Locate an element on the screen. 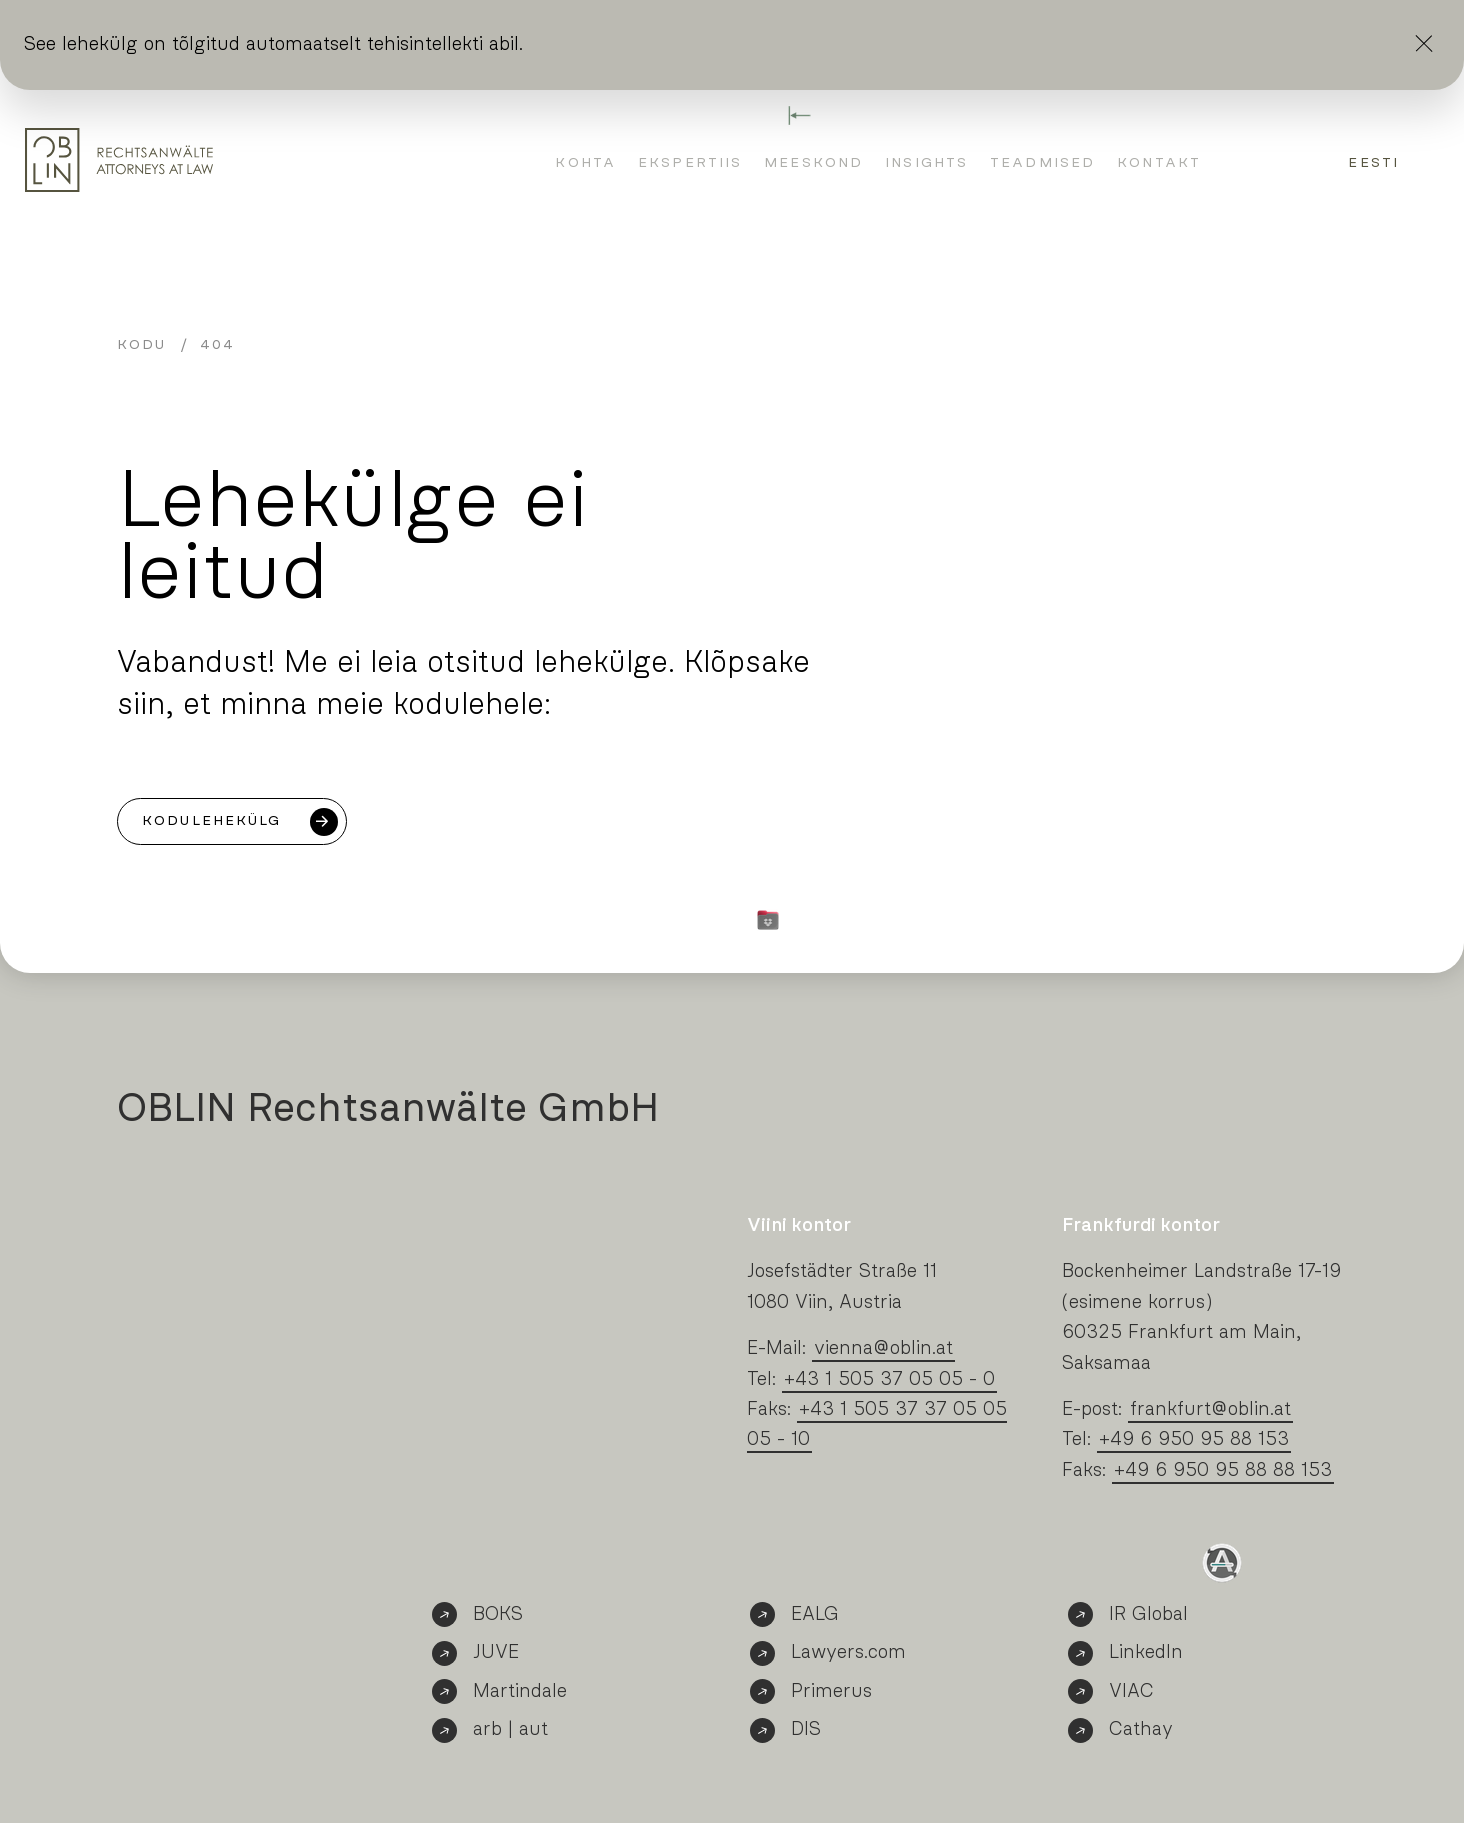 Image resolution: width=1464 pixels, height=1823 pixels. open your dropbox folder is located at coordinates (768, 920).